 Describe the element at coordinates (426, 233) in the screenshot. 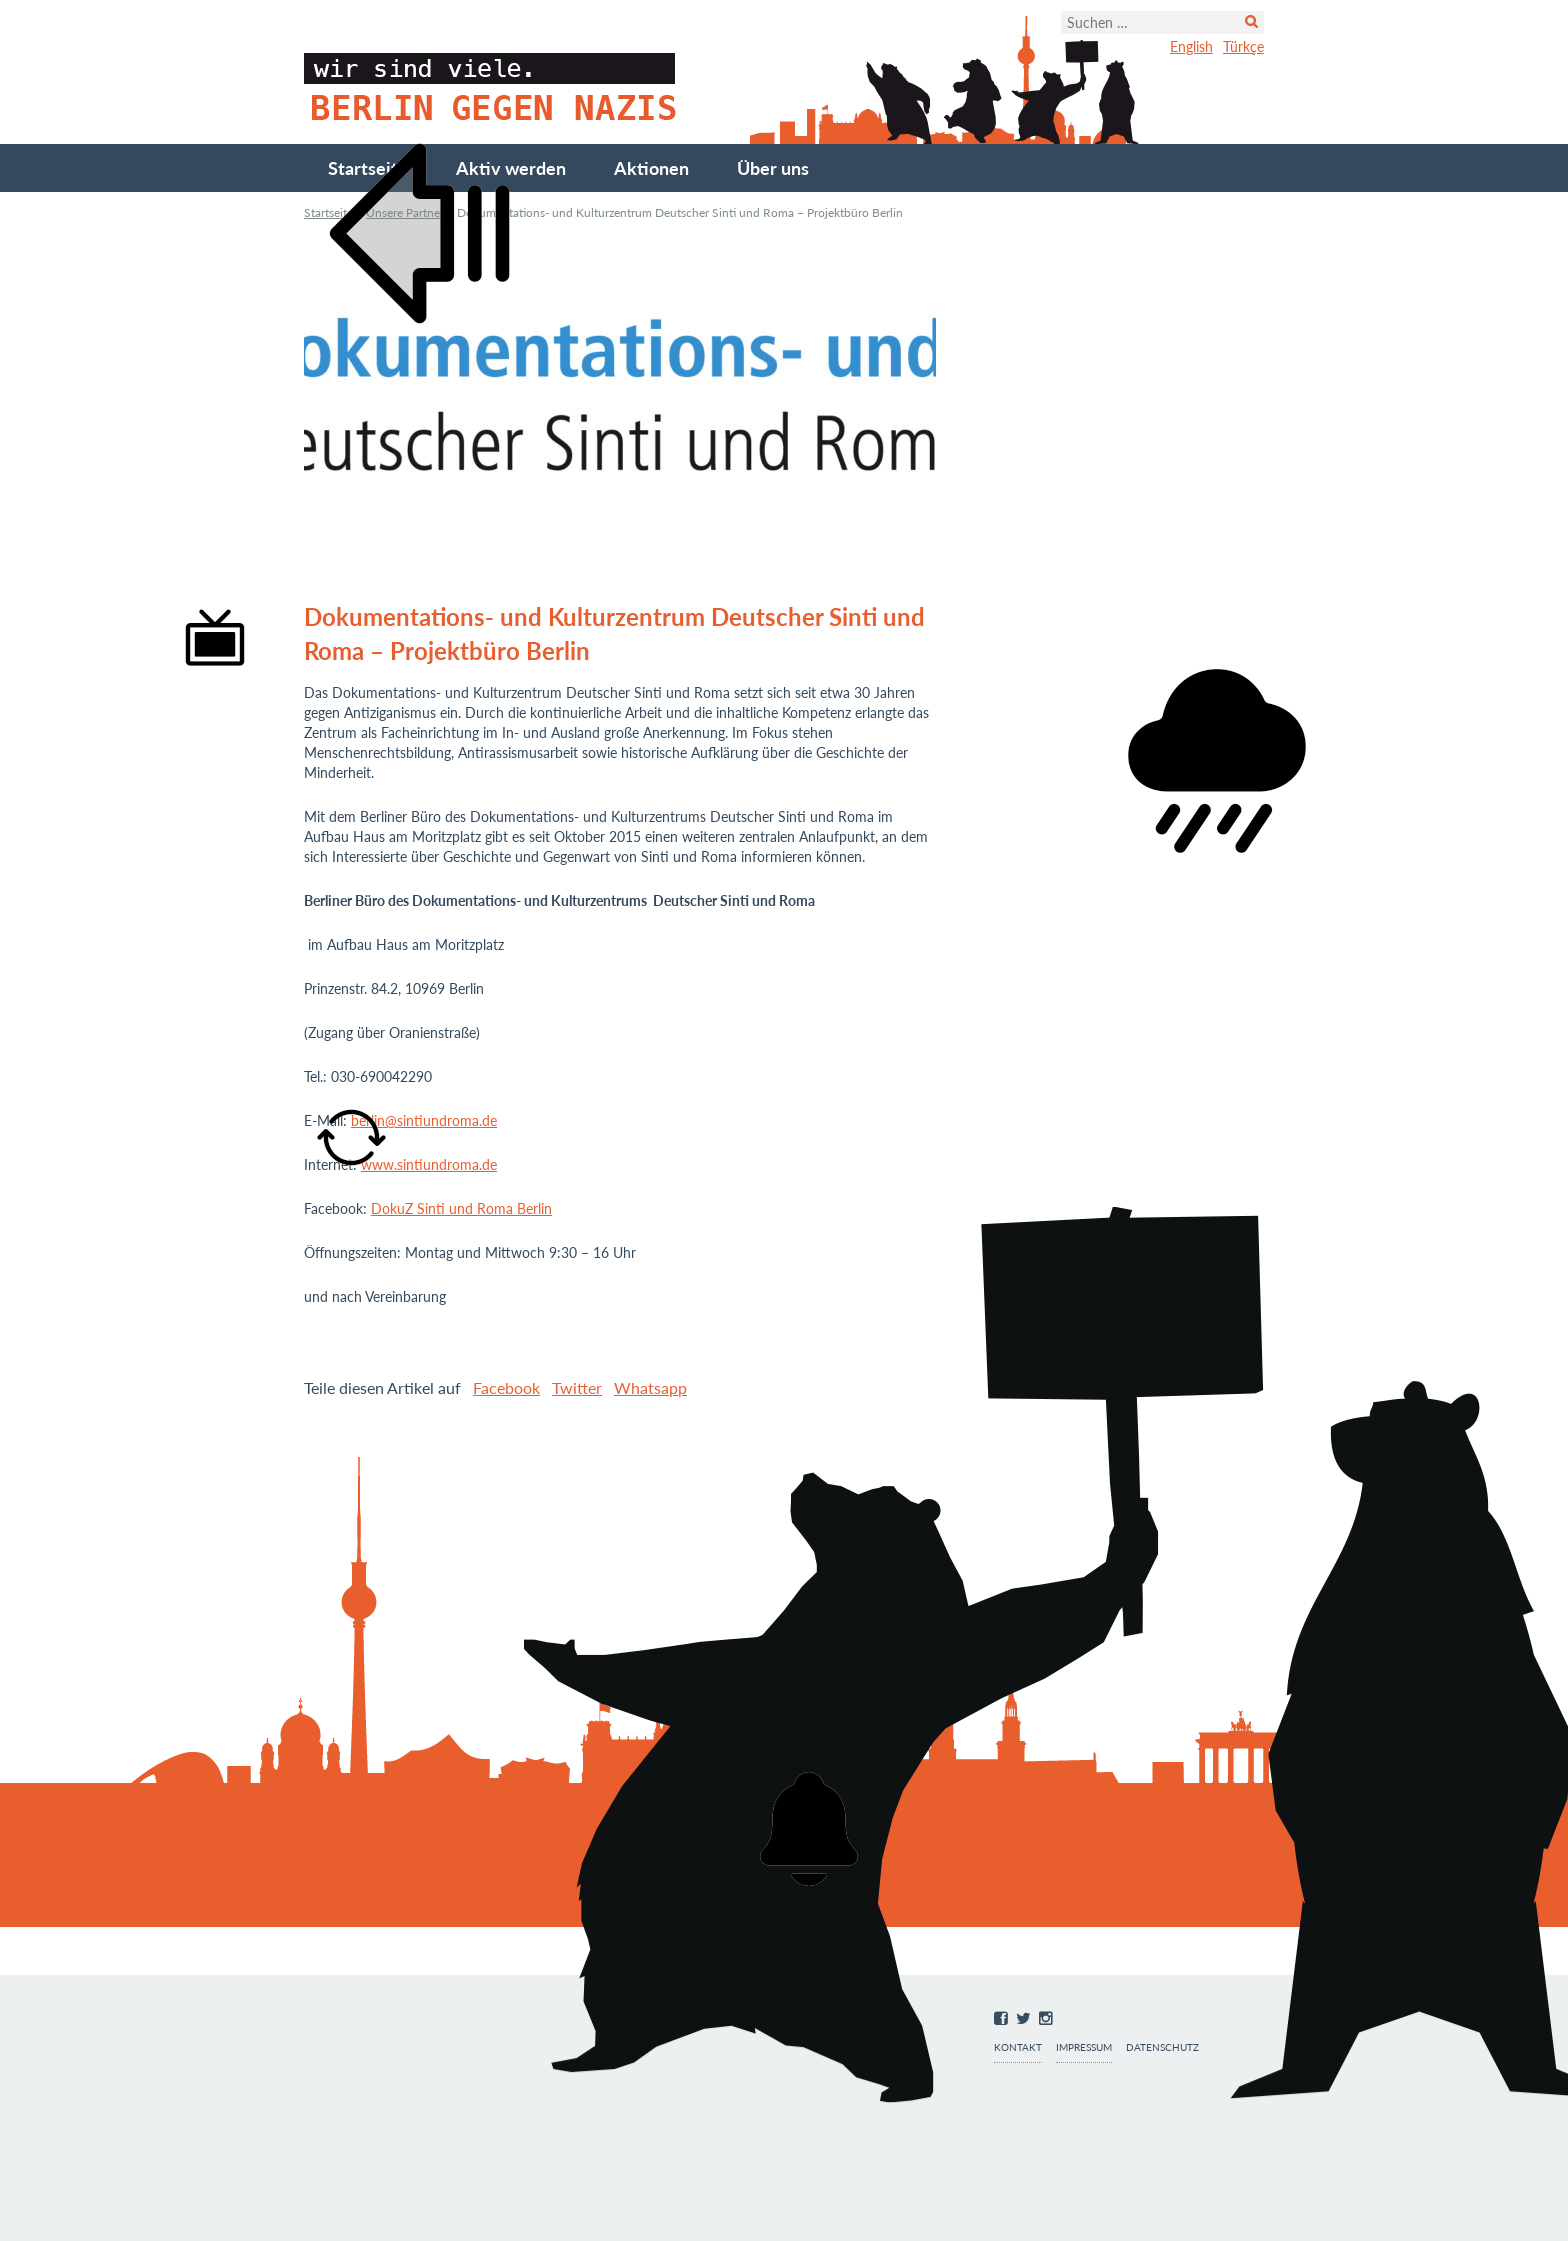

I see `go back or return to previous screen` at that location.